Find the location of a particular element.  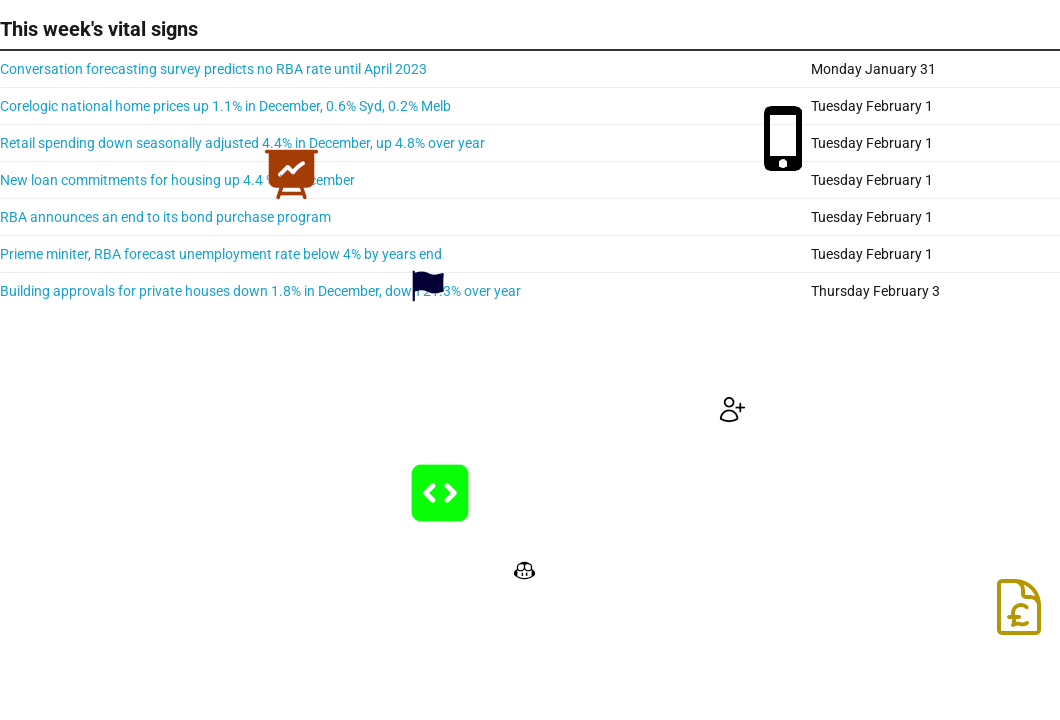

add a new contact or friend is located at coordinates (732, 409).